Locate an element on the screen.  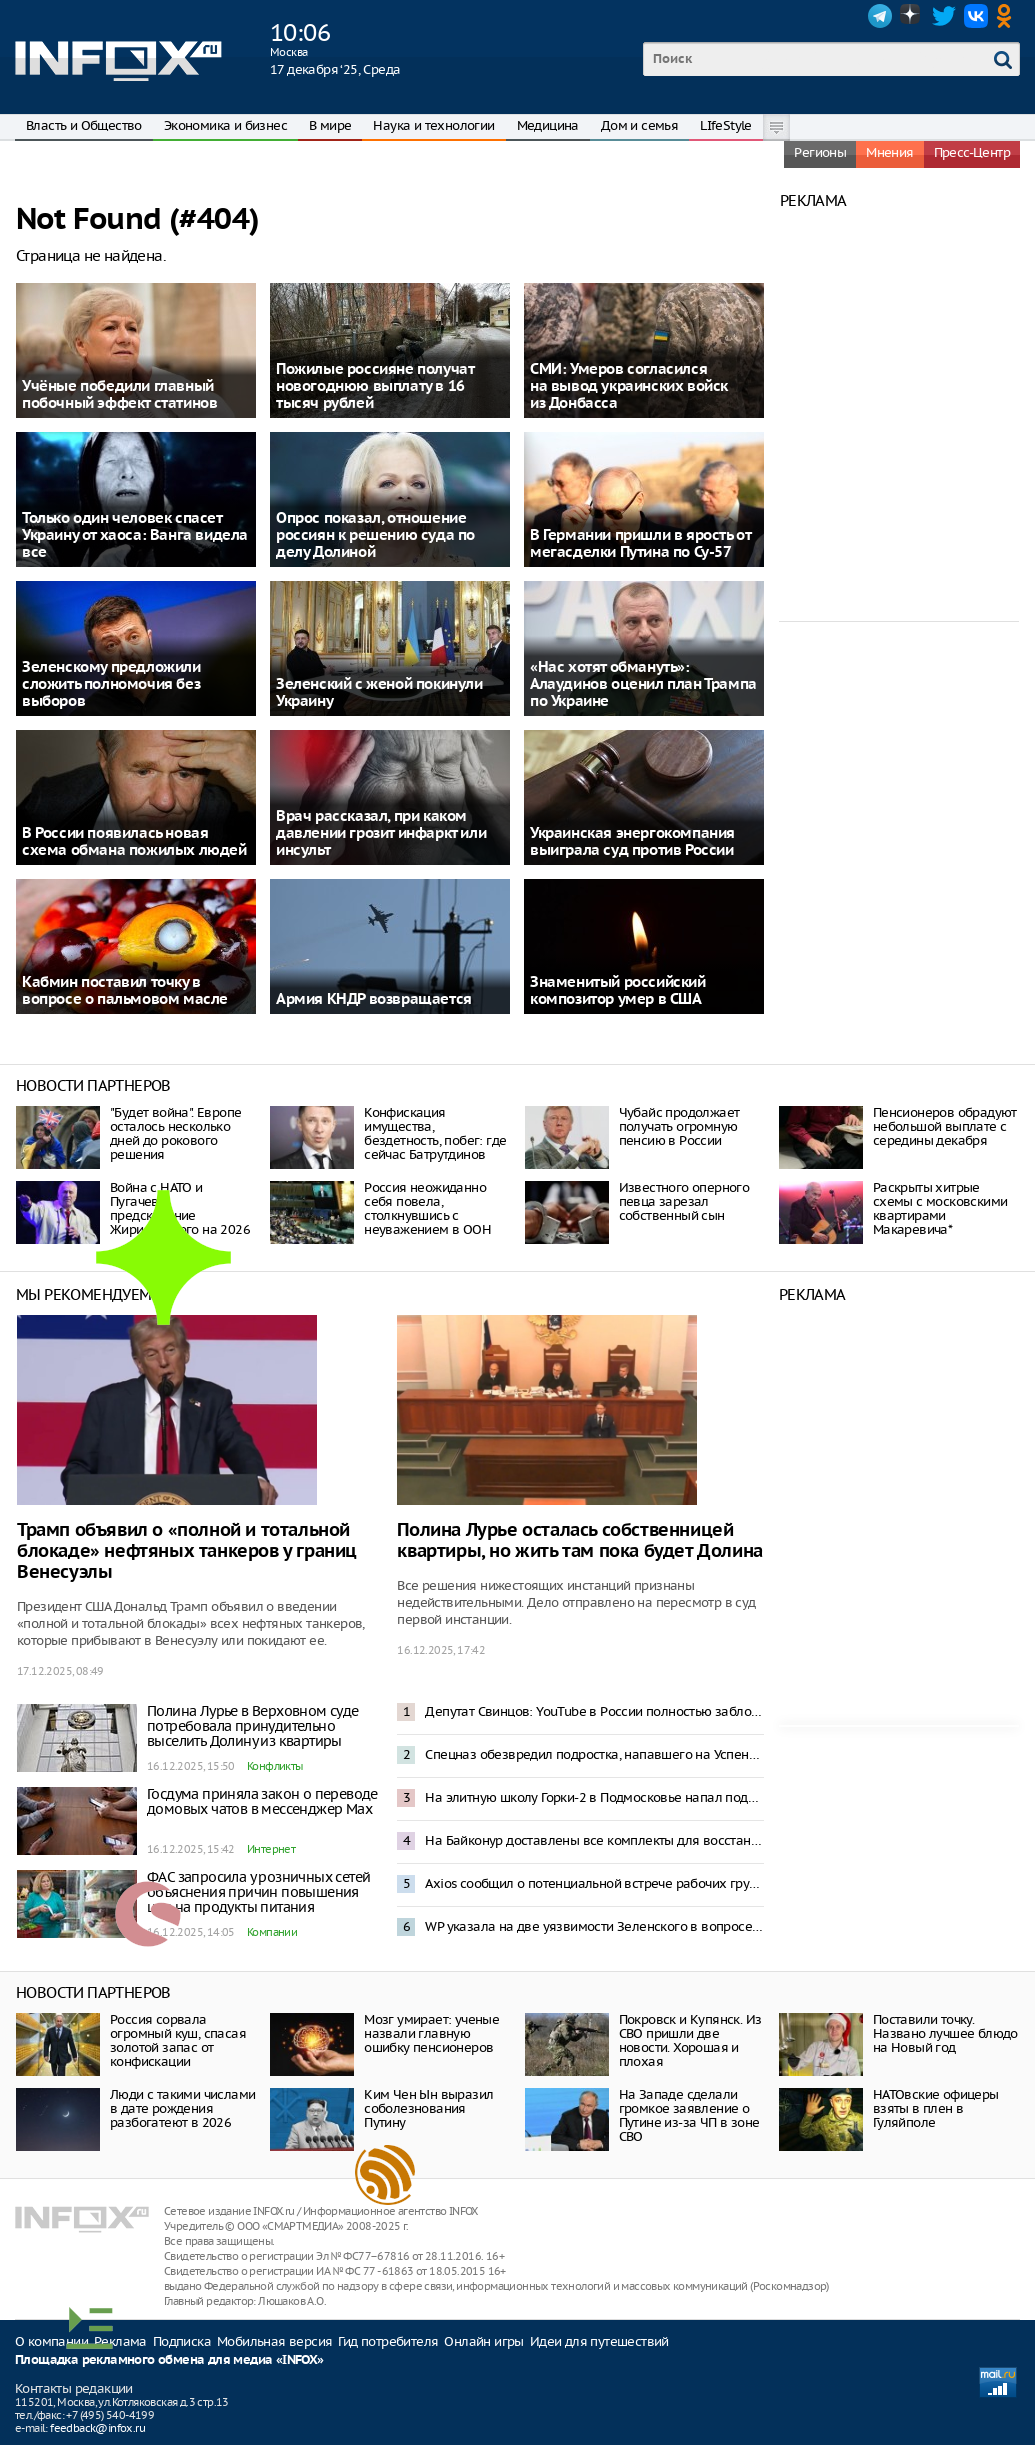
espressif systems company logo is located at coordinates (385, 2175).